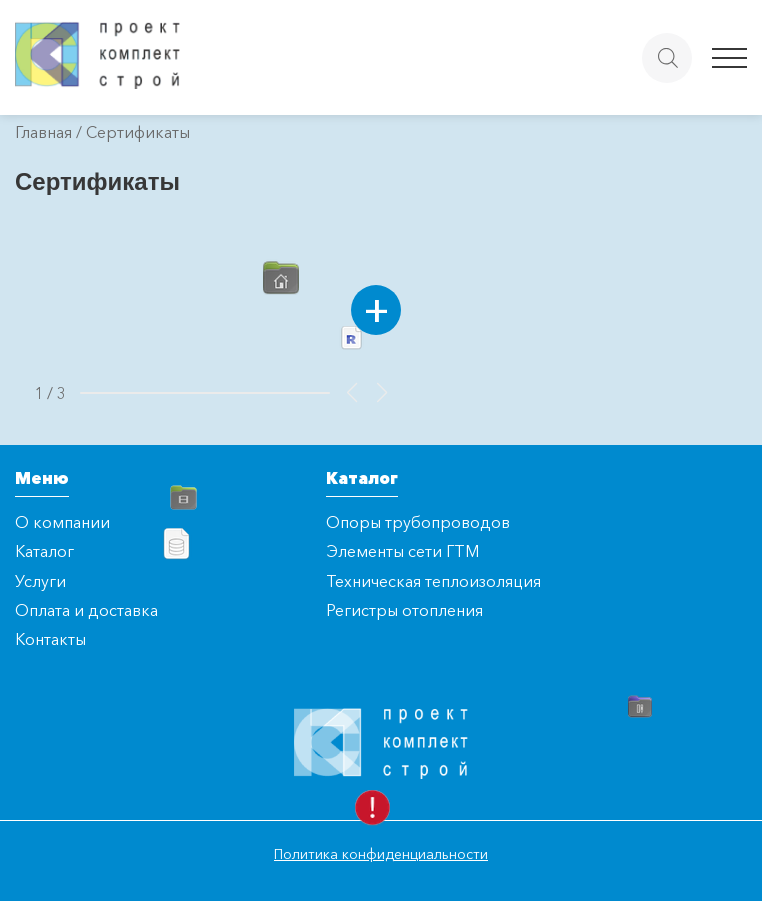 This screenshot has width=762, height=901. I want to click on an R programming language source file, so click(351, 337).